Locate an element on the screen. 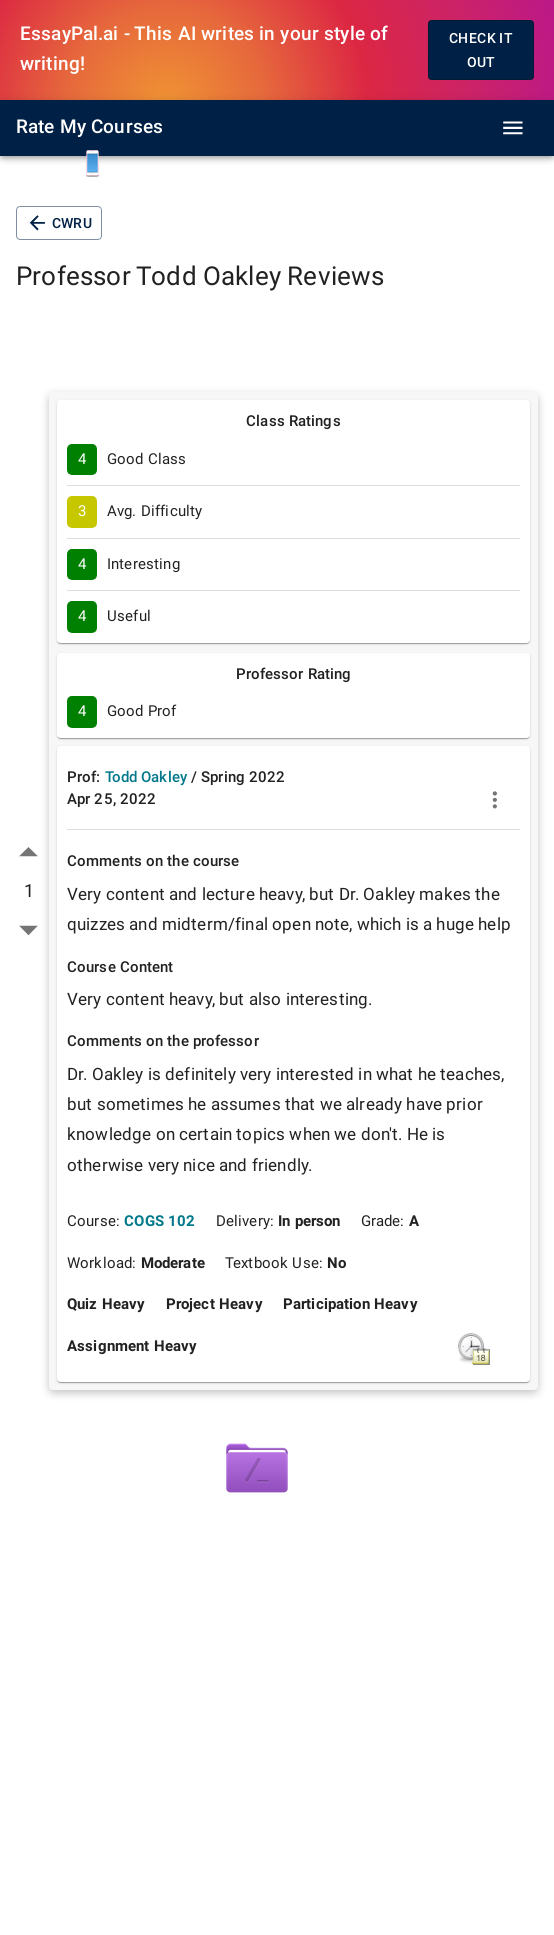 This screenshot has width=554, height=1935. iPod Touch device connected is located at coordinates (92, 163).